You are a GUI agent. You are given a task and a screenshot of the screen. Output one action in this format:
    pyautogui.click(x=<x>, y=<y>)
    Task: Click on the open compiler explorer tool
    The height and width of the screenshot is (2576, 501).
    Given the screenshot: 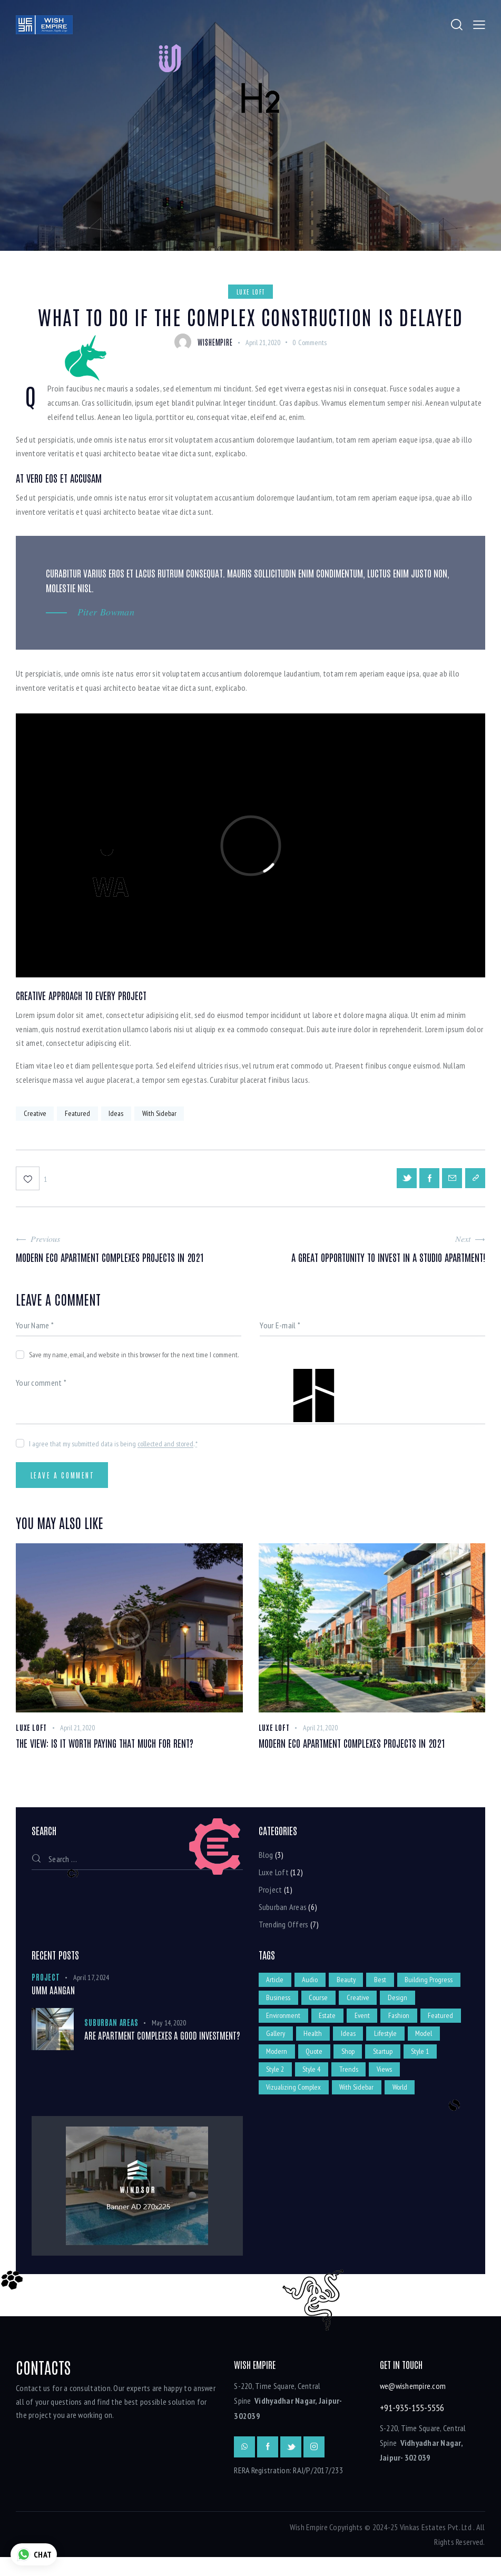 What is the action you would take?
    pyautogui.click(x=214, y=1846)
    